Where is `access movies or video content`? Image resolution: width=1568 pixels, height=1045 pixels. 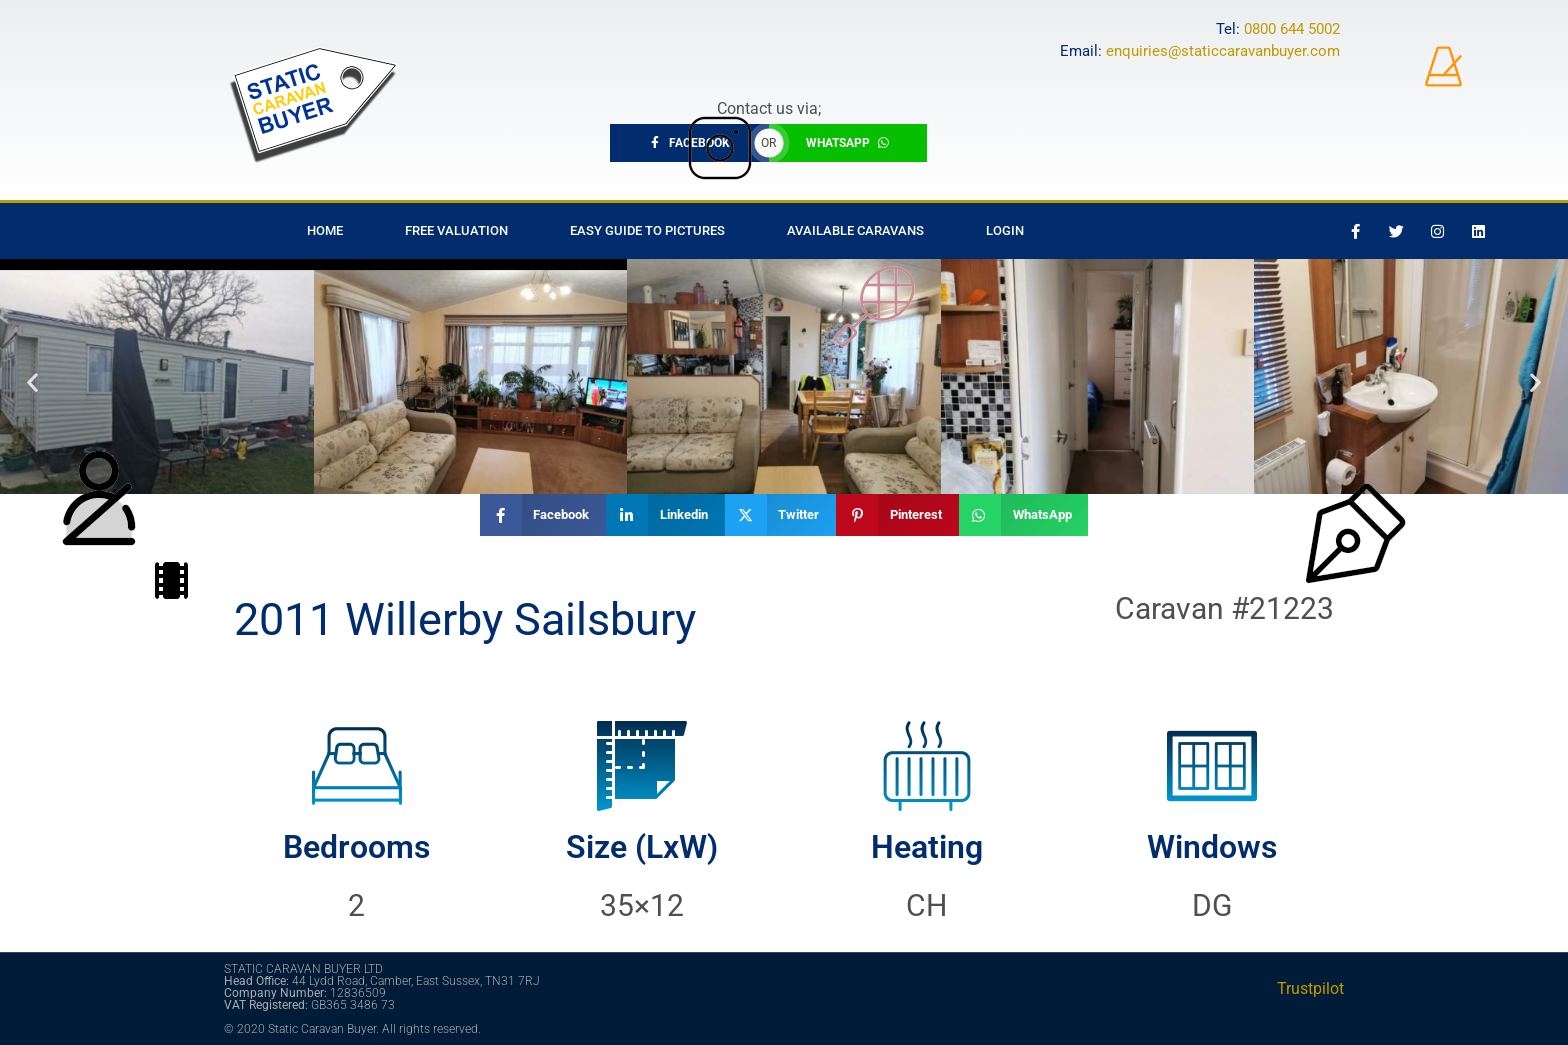 access movies or video content is located at coordinates (171, 580).